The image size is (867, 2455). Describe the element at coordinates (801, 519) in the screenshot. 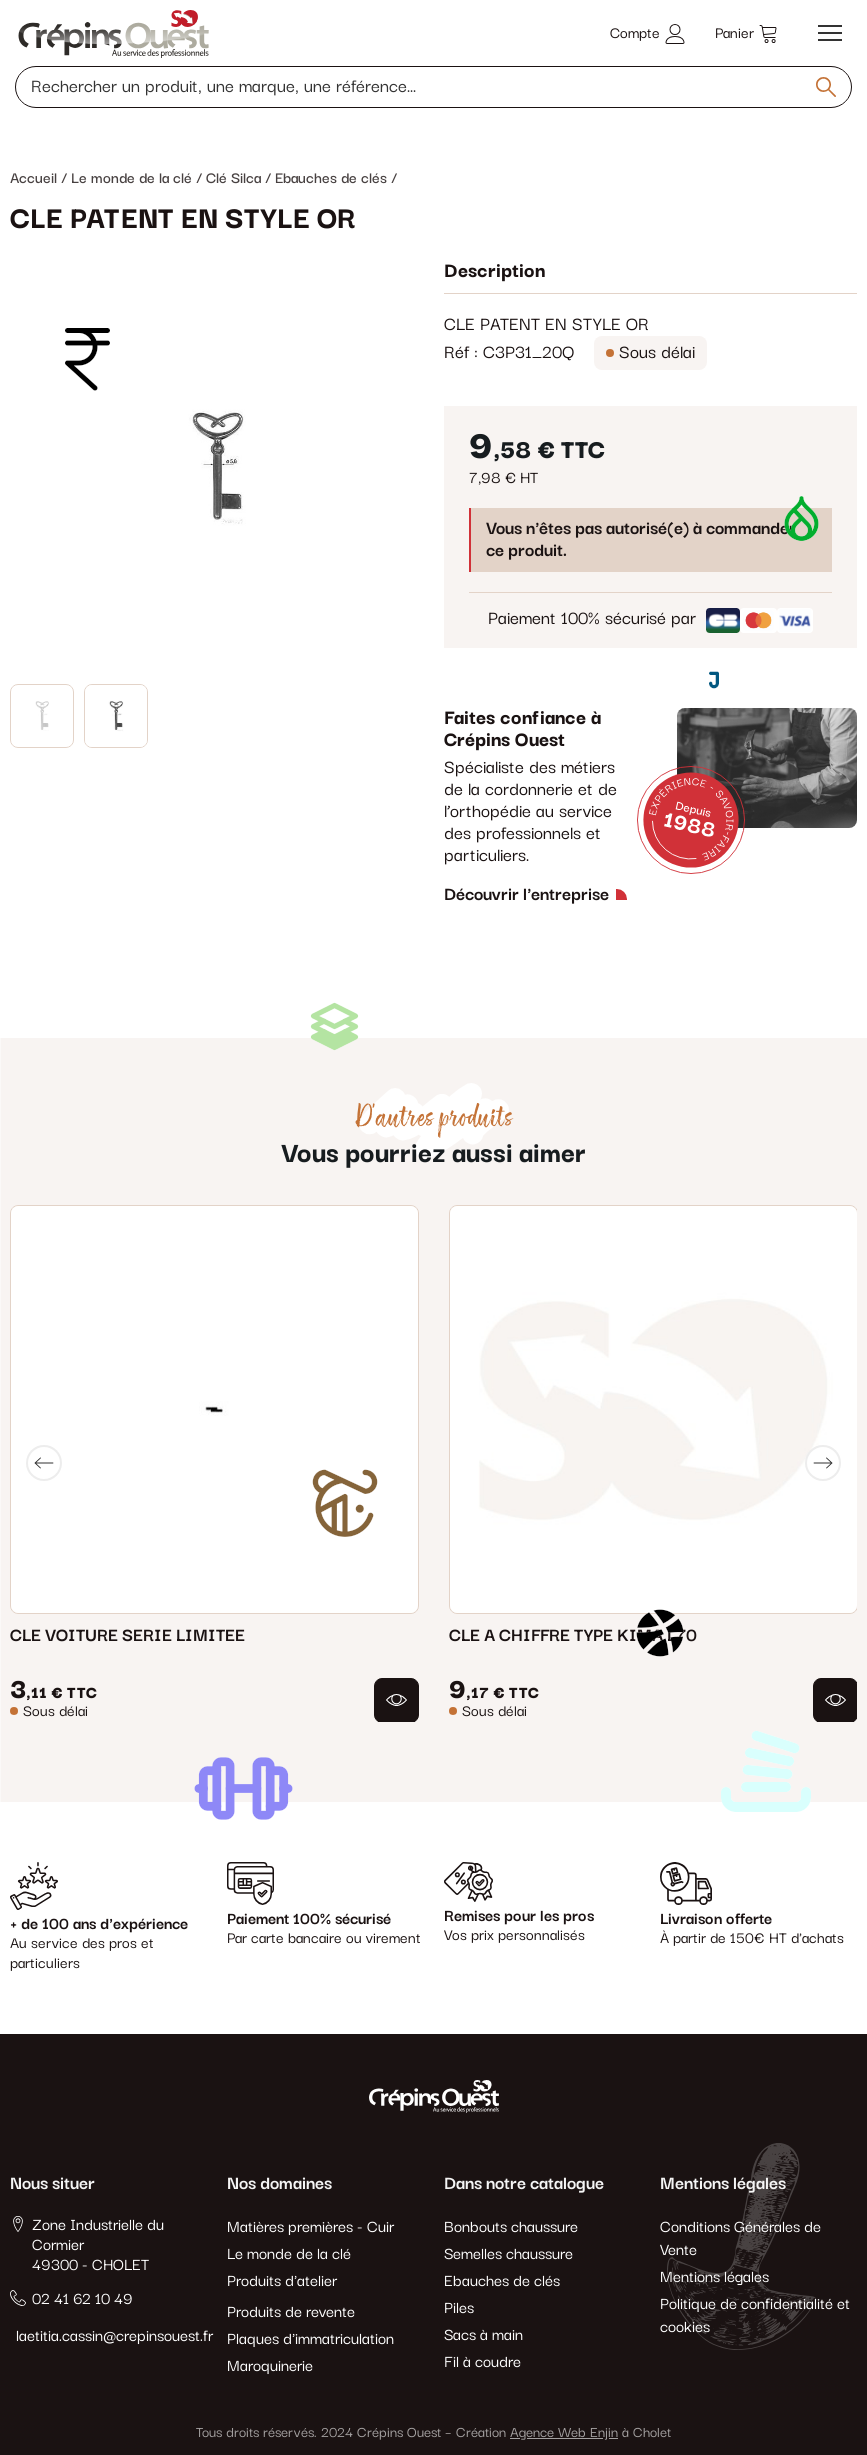

I see `drupal content management system logo` at that location.